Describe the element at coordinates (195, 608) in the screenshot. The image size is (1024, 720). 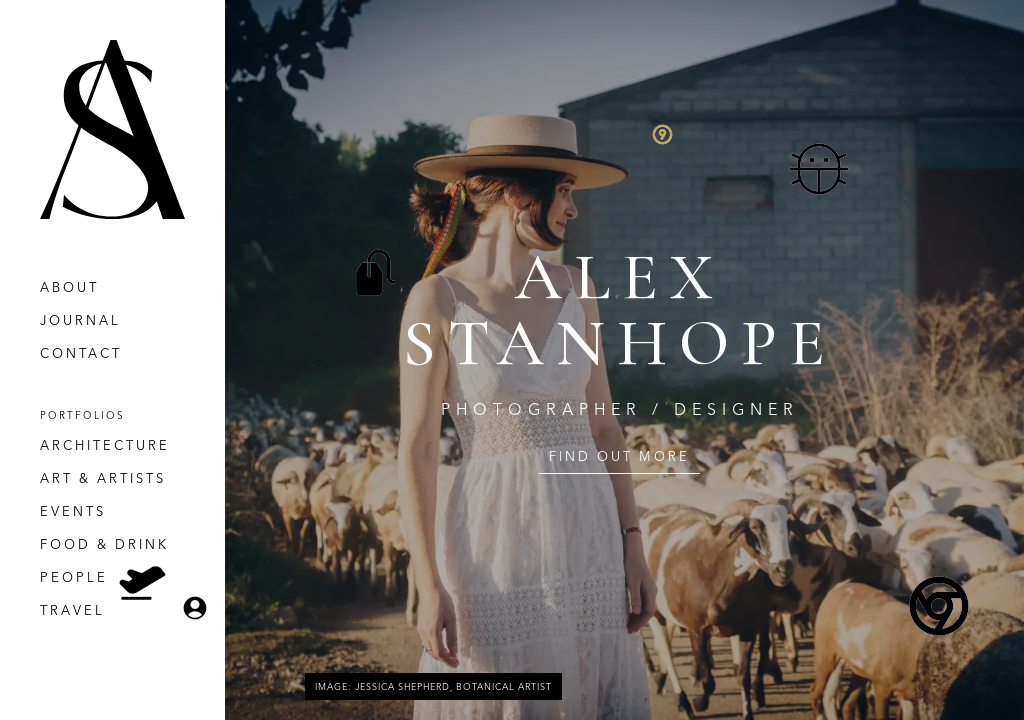
I see `view your profile` at that location.